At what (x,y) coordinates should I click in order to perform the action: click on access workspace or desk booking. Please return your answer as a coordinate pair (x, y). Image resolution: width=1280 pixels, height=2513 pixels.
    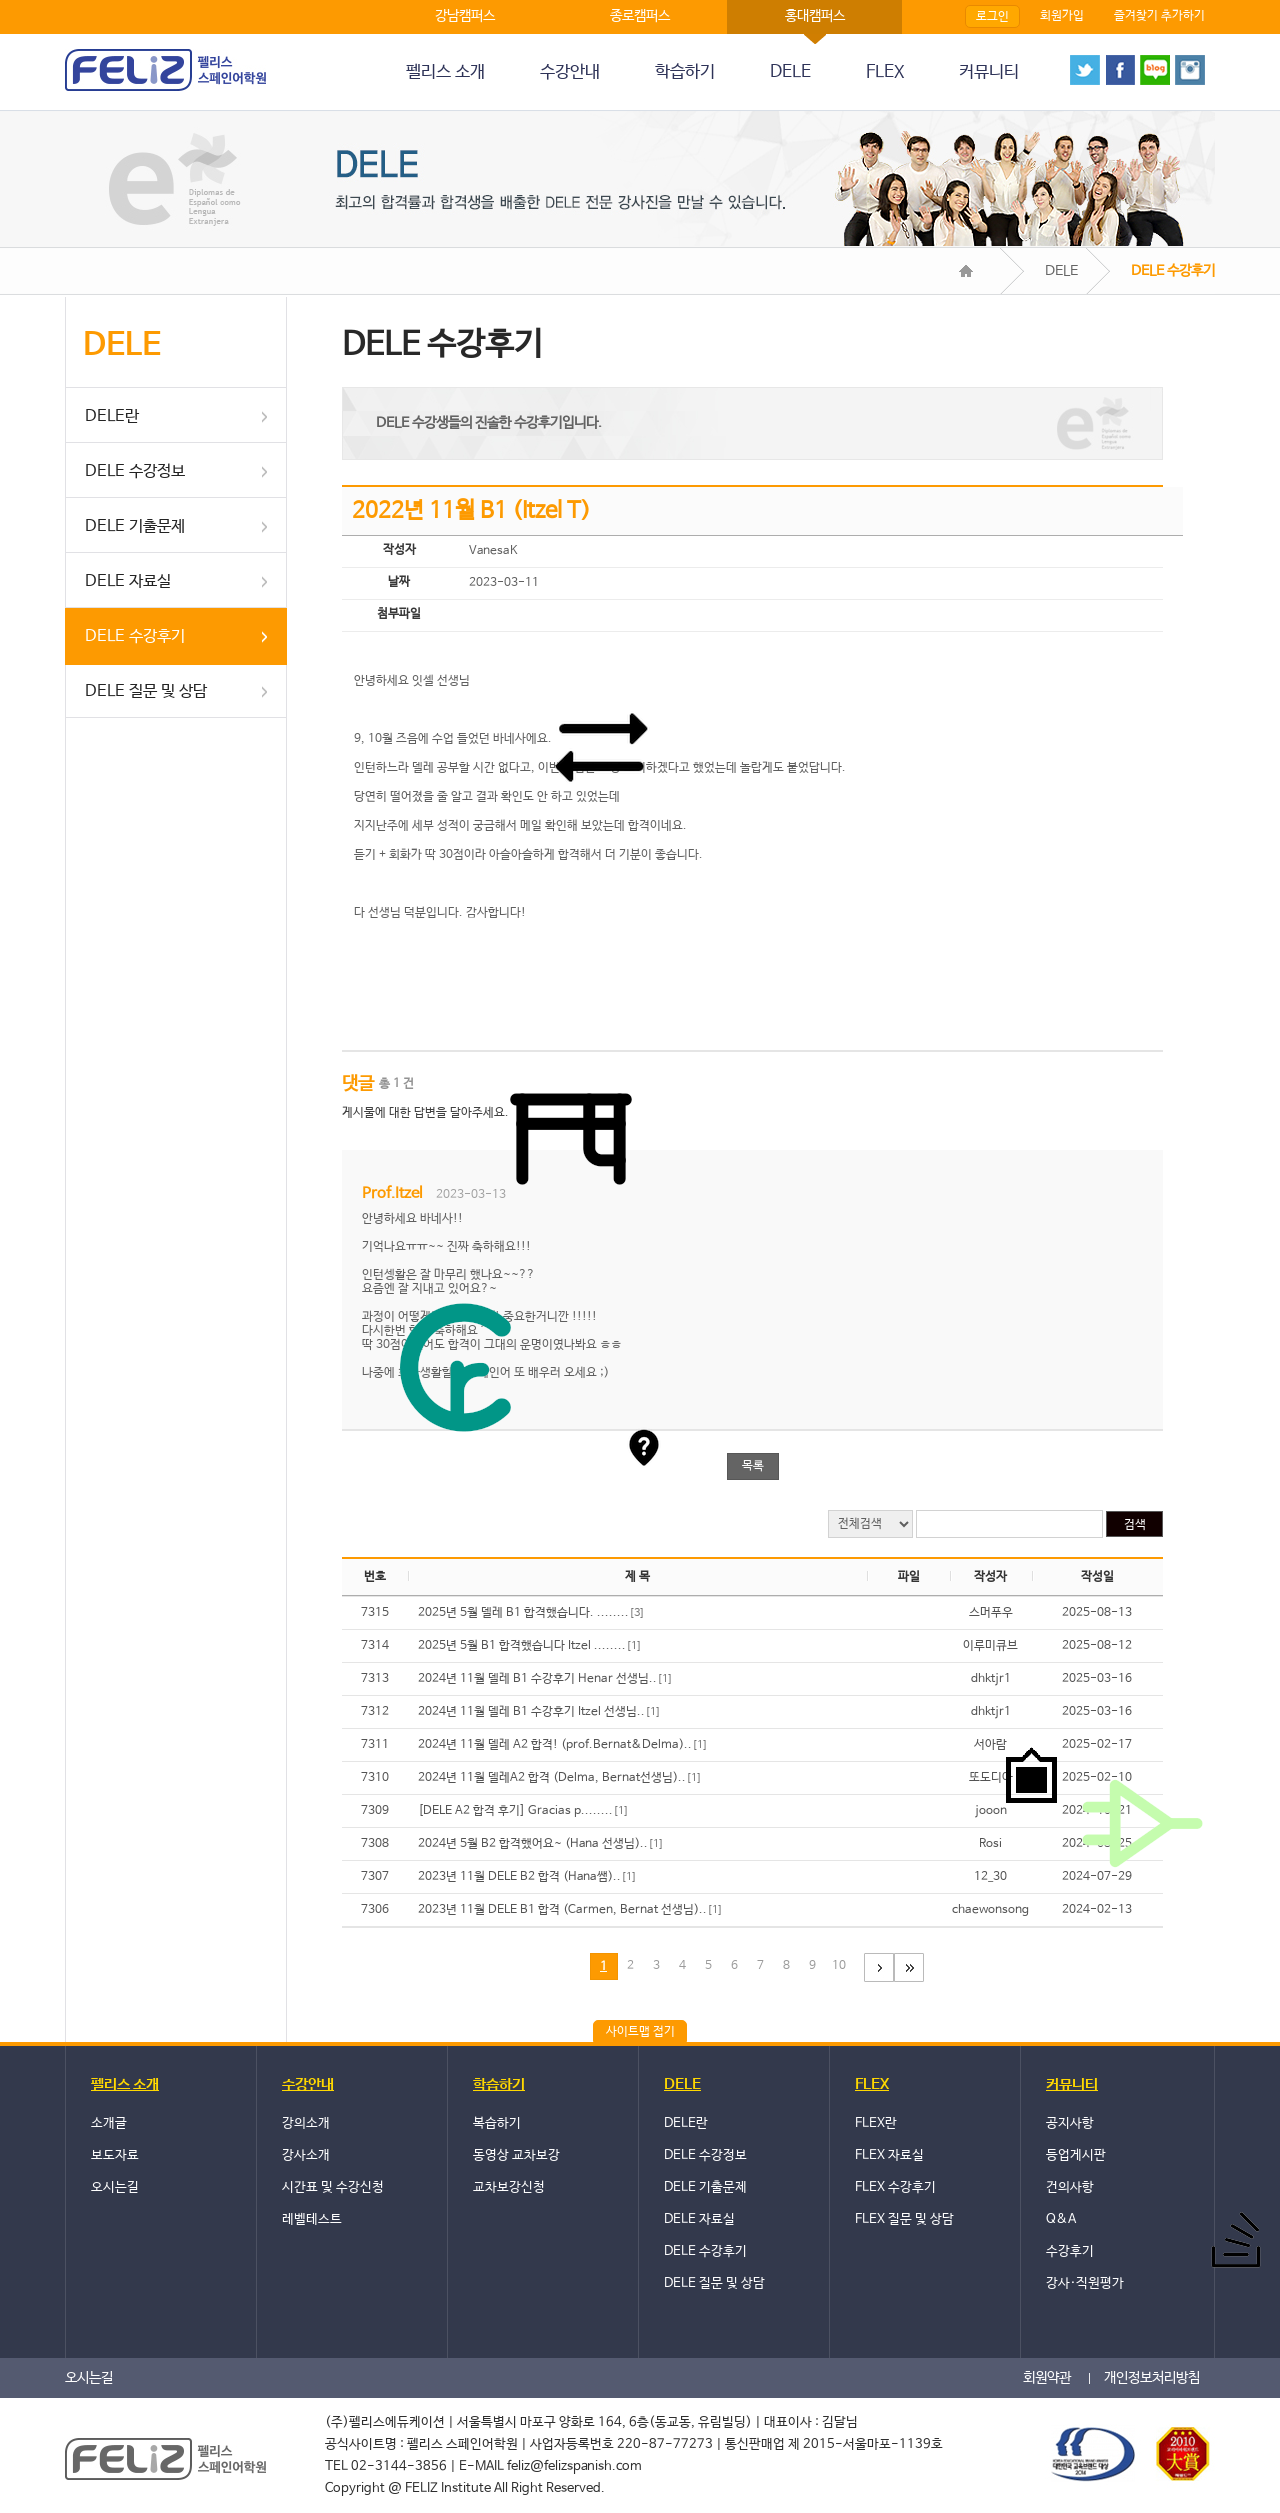
    Looking at the image, I should click on (571, 1136).